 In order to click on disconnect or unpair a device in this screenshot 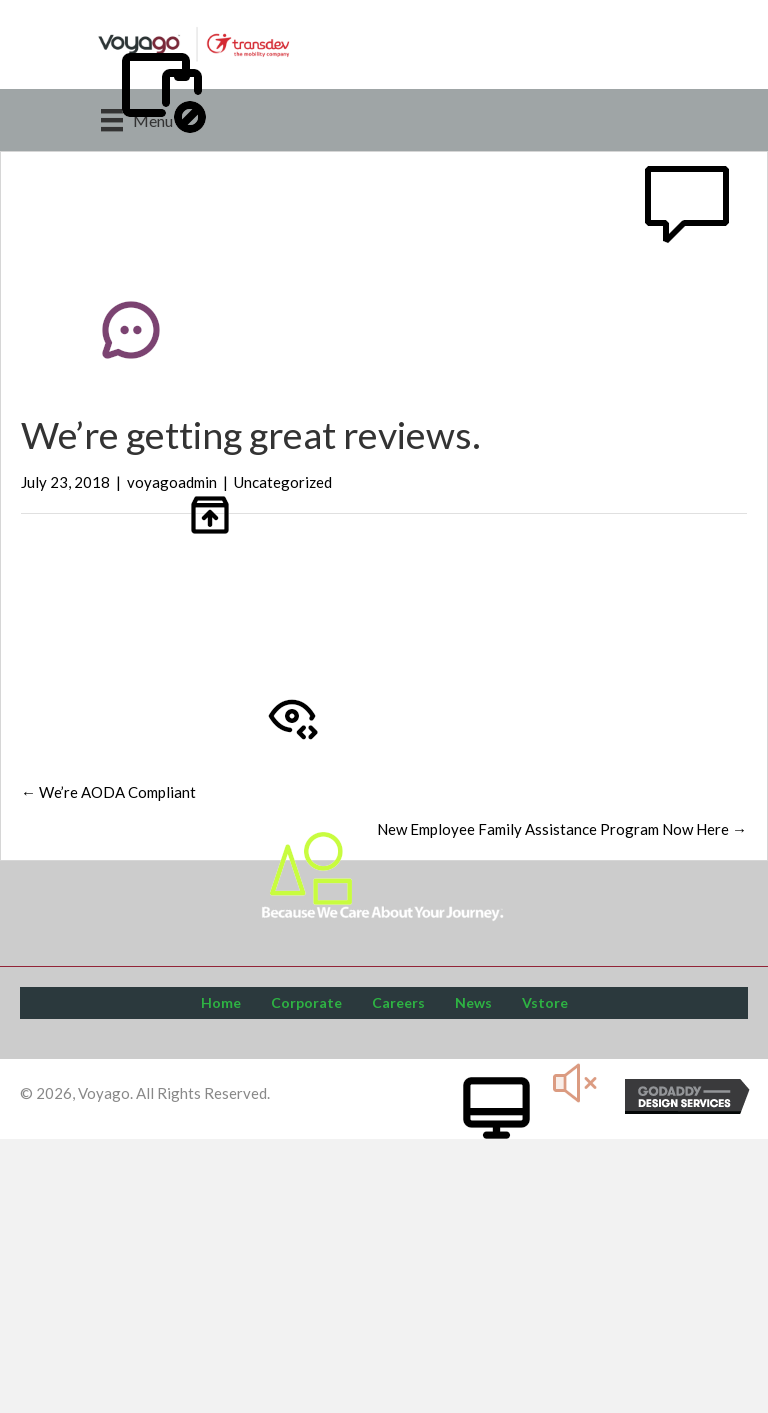, I will do `click(162, 89)`.